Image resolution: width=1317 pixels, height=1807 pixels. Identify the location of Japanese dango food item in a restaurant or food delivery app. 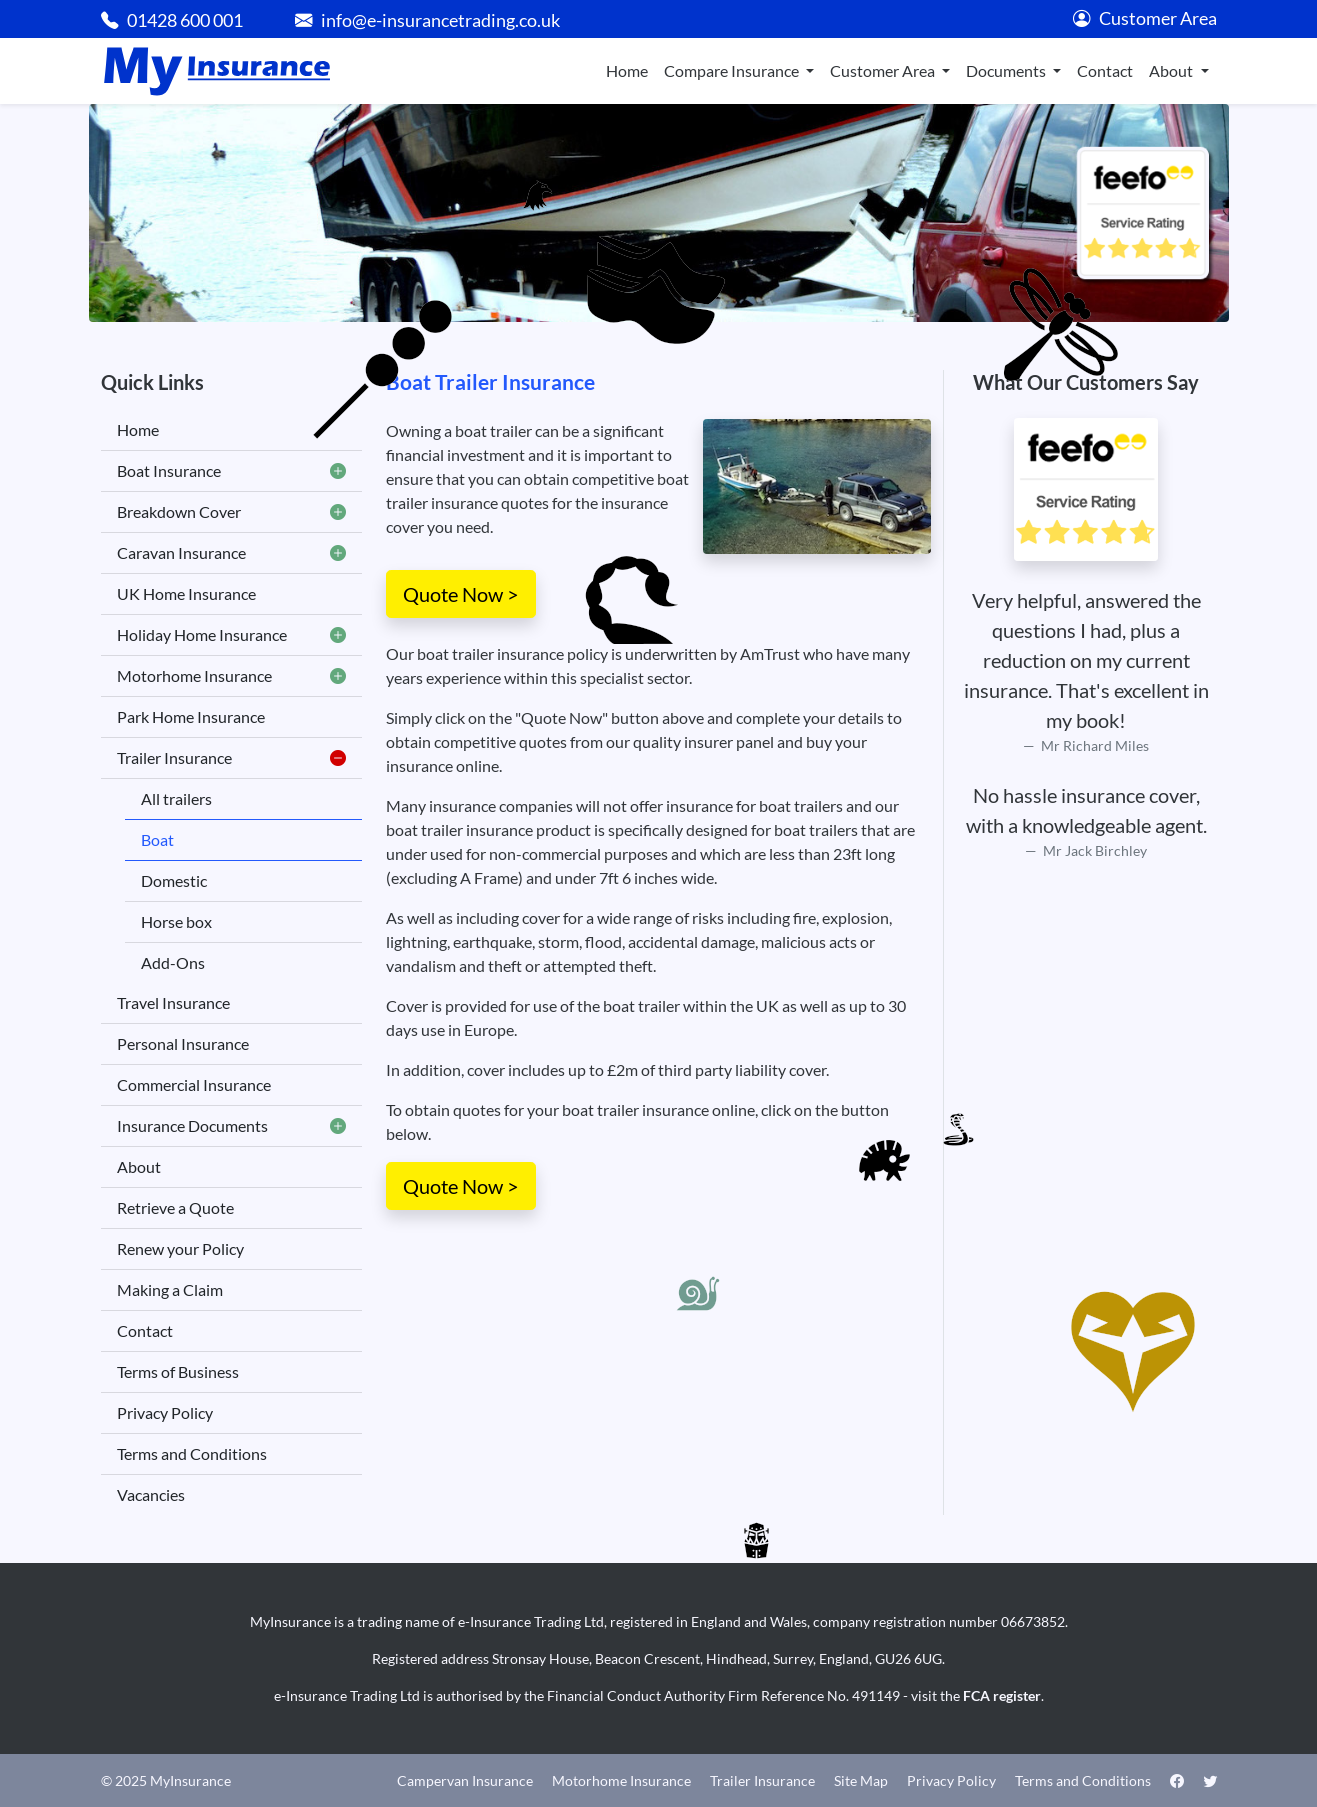
(382, 369).